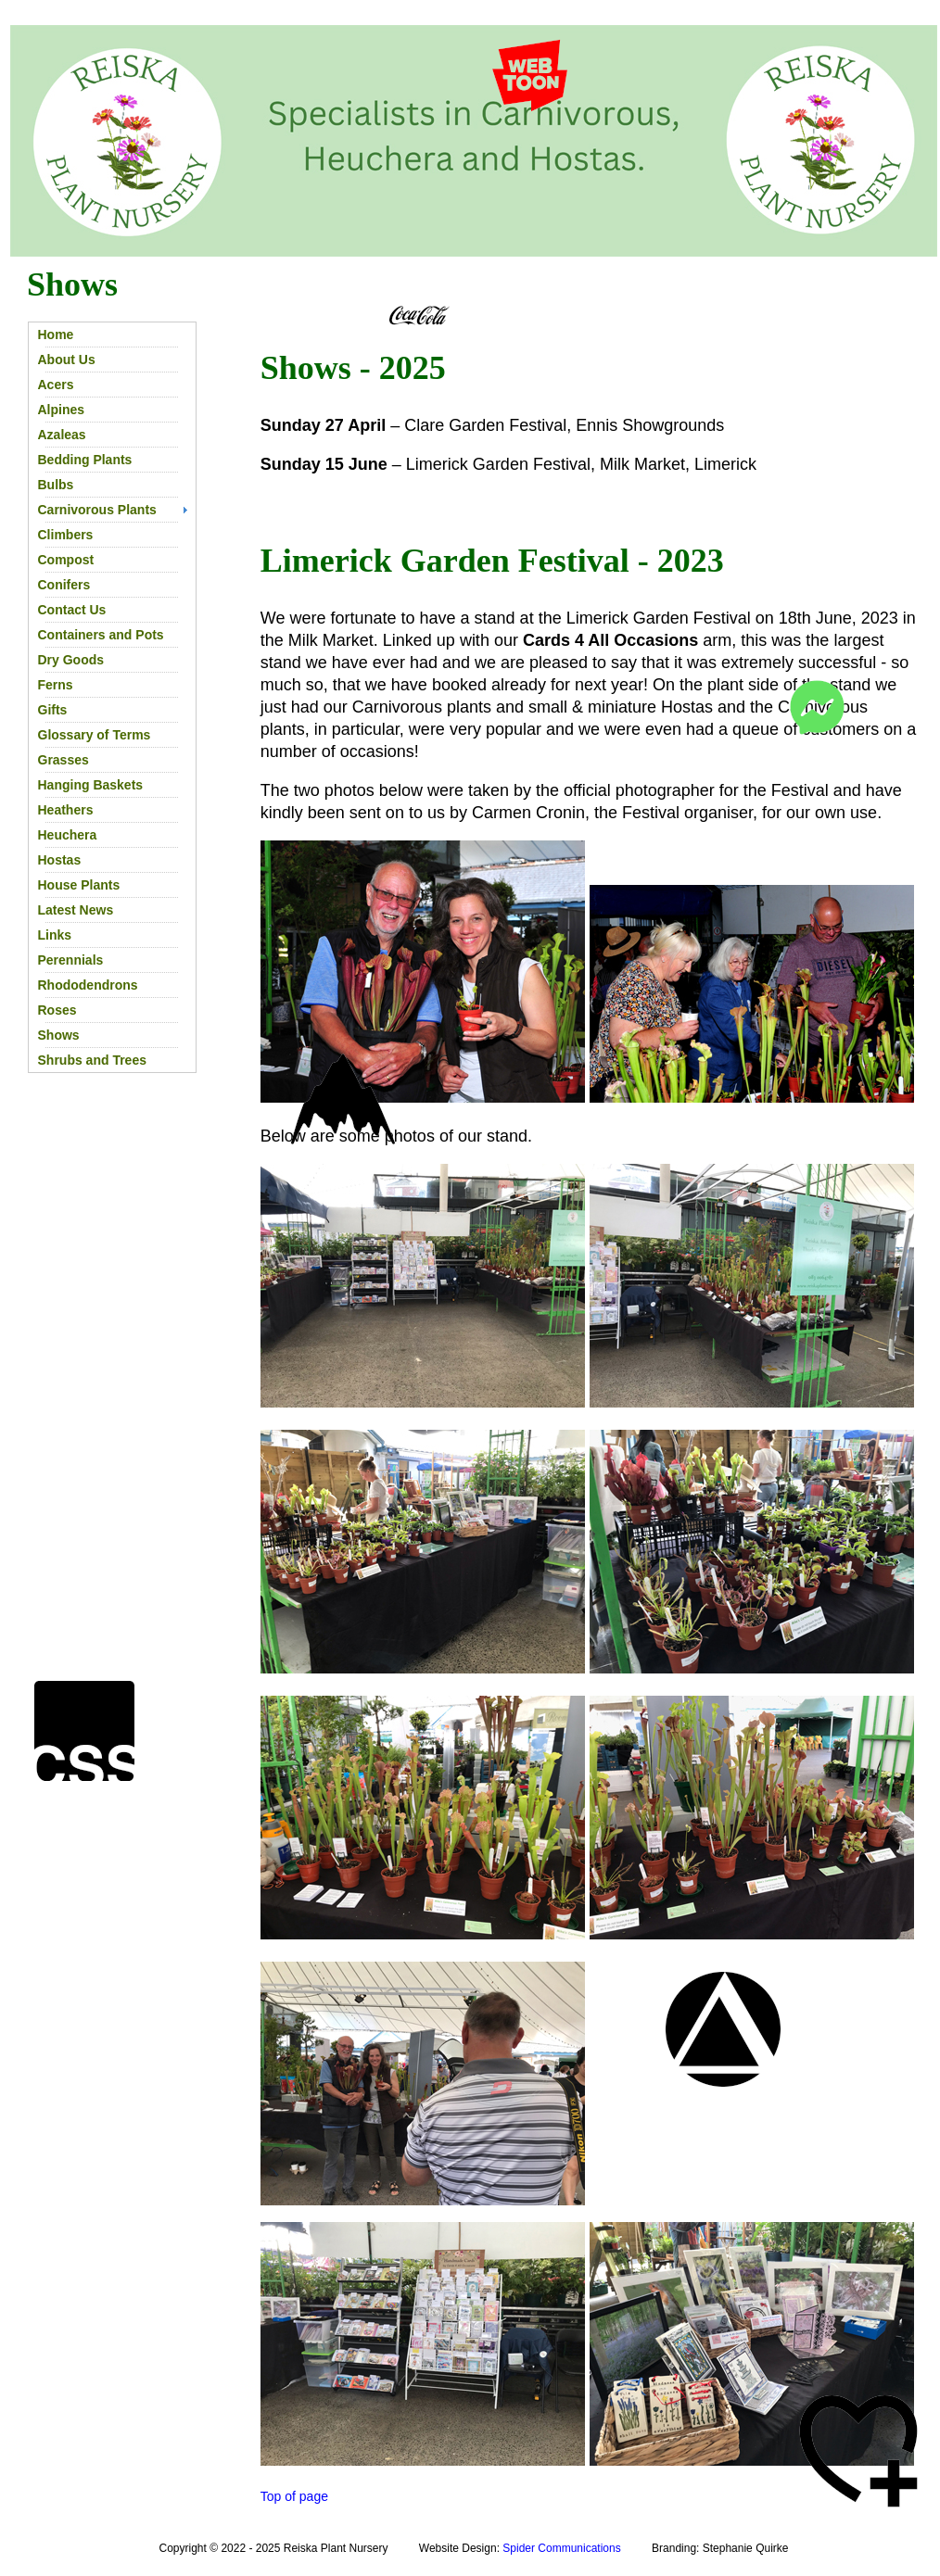  Describe the element at coordinates (529, 75) in the screenshot. I see `open the Webtoon app` at that location.